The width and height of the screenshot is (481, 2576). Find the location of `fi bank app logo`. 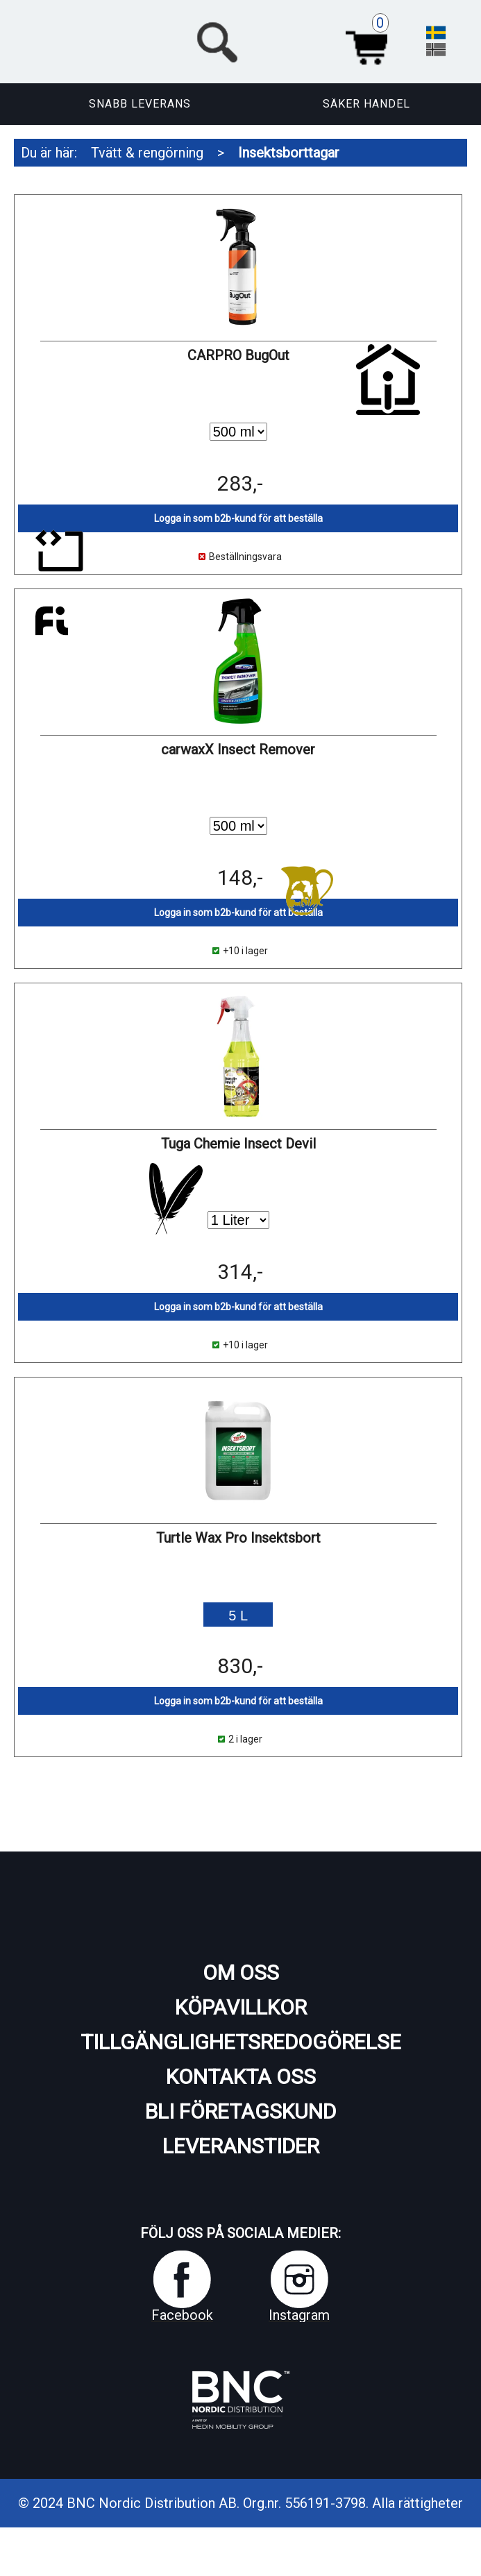

fi bank app logo is located at coordinates (51, 620).